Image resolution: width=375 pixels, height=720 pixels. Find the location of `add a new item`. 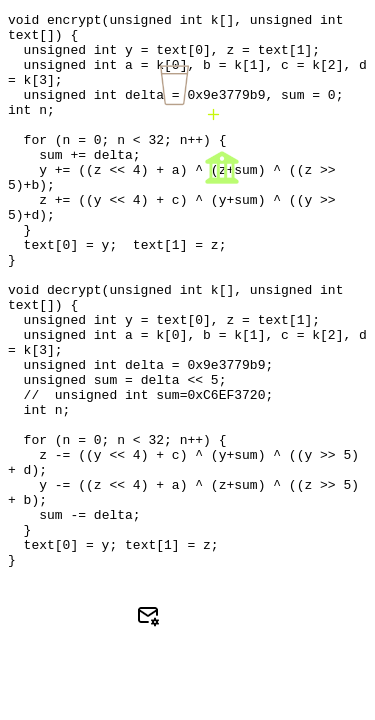

add a new item is located at coordinates (213, 114).